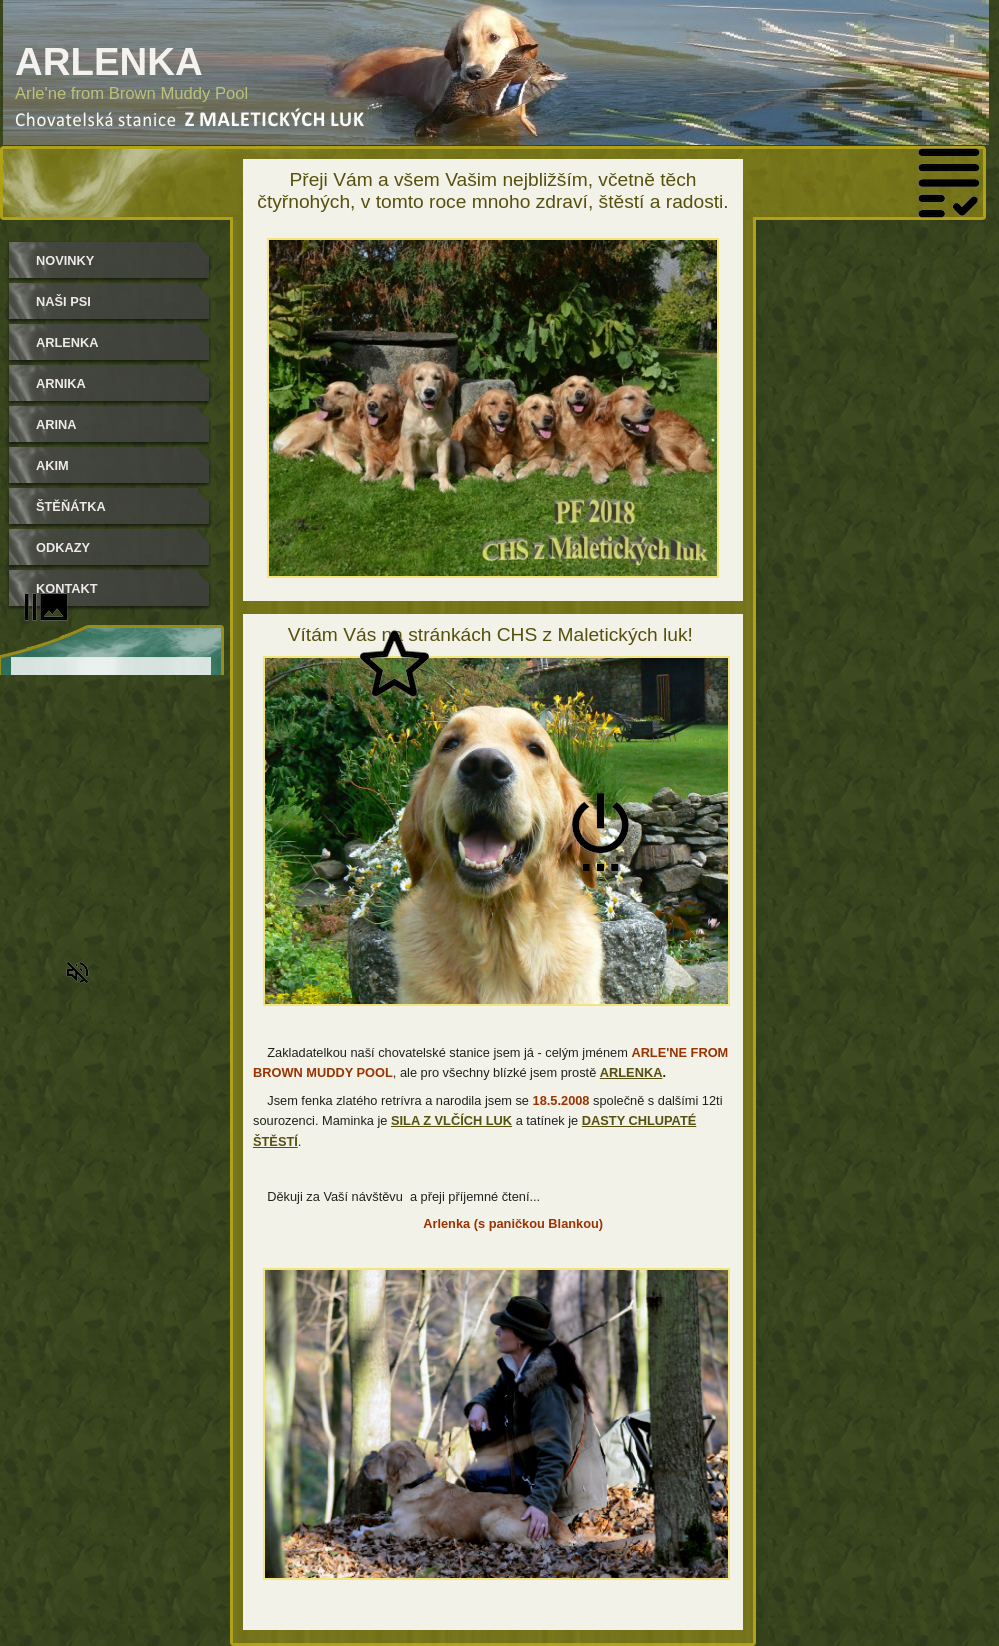 The height and width of the screenshot is (1646, 999). Describe the element at coordinates (46, 607) in the screenshot. I see `enable burst mode for rapid photo capture` at that location.